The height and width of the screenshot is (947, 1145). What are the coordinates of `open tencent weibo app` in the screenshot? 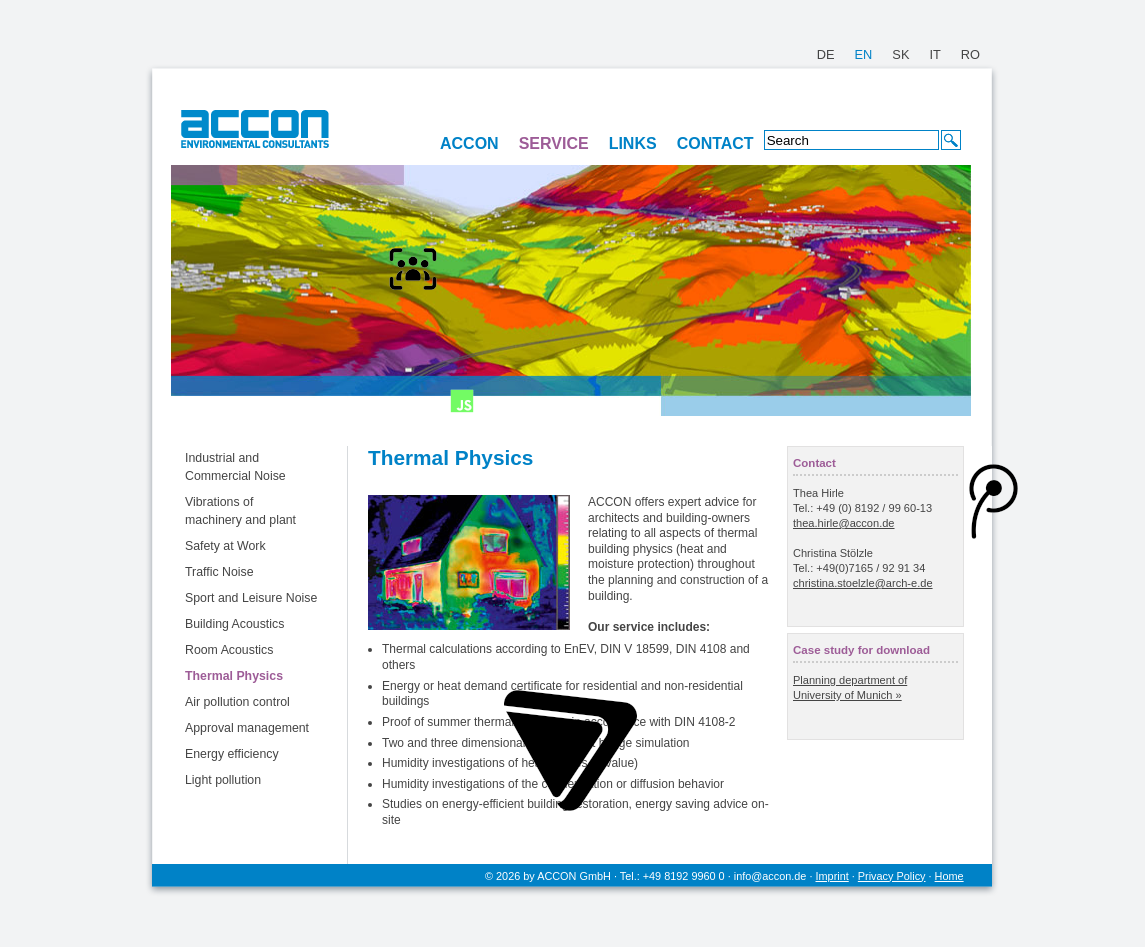 It's located at (993, 501).